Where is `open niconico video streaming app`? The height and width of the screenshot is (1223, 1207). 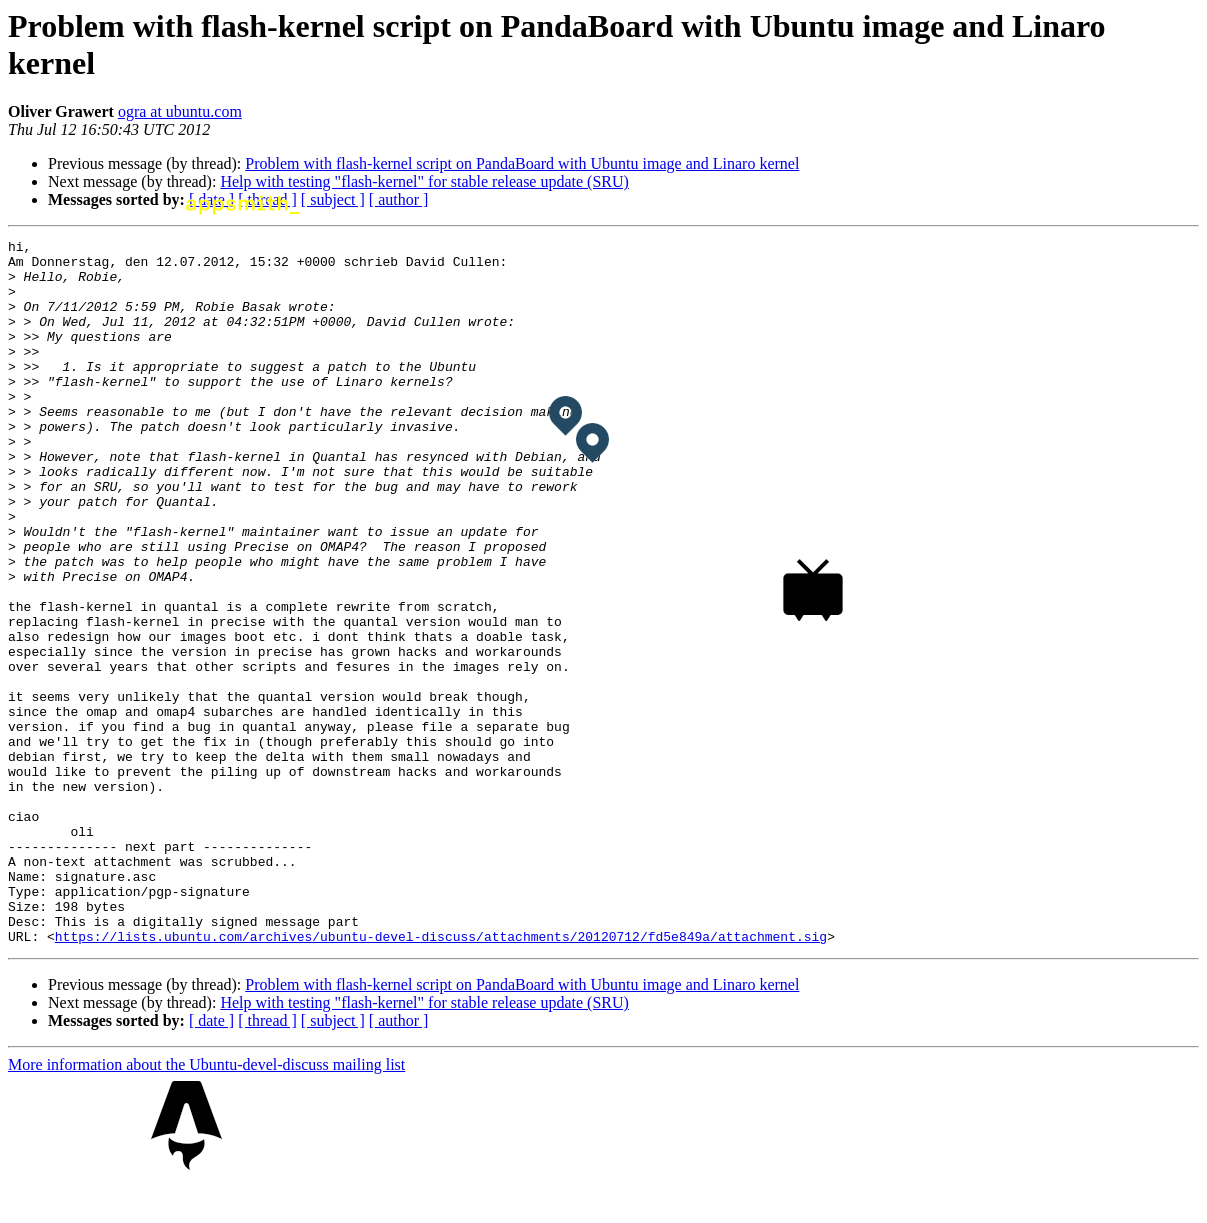 open niconico video streaming app is located at coordinates (813, 590).